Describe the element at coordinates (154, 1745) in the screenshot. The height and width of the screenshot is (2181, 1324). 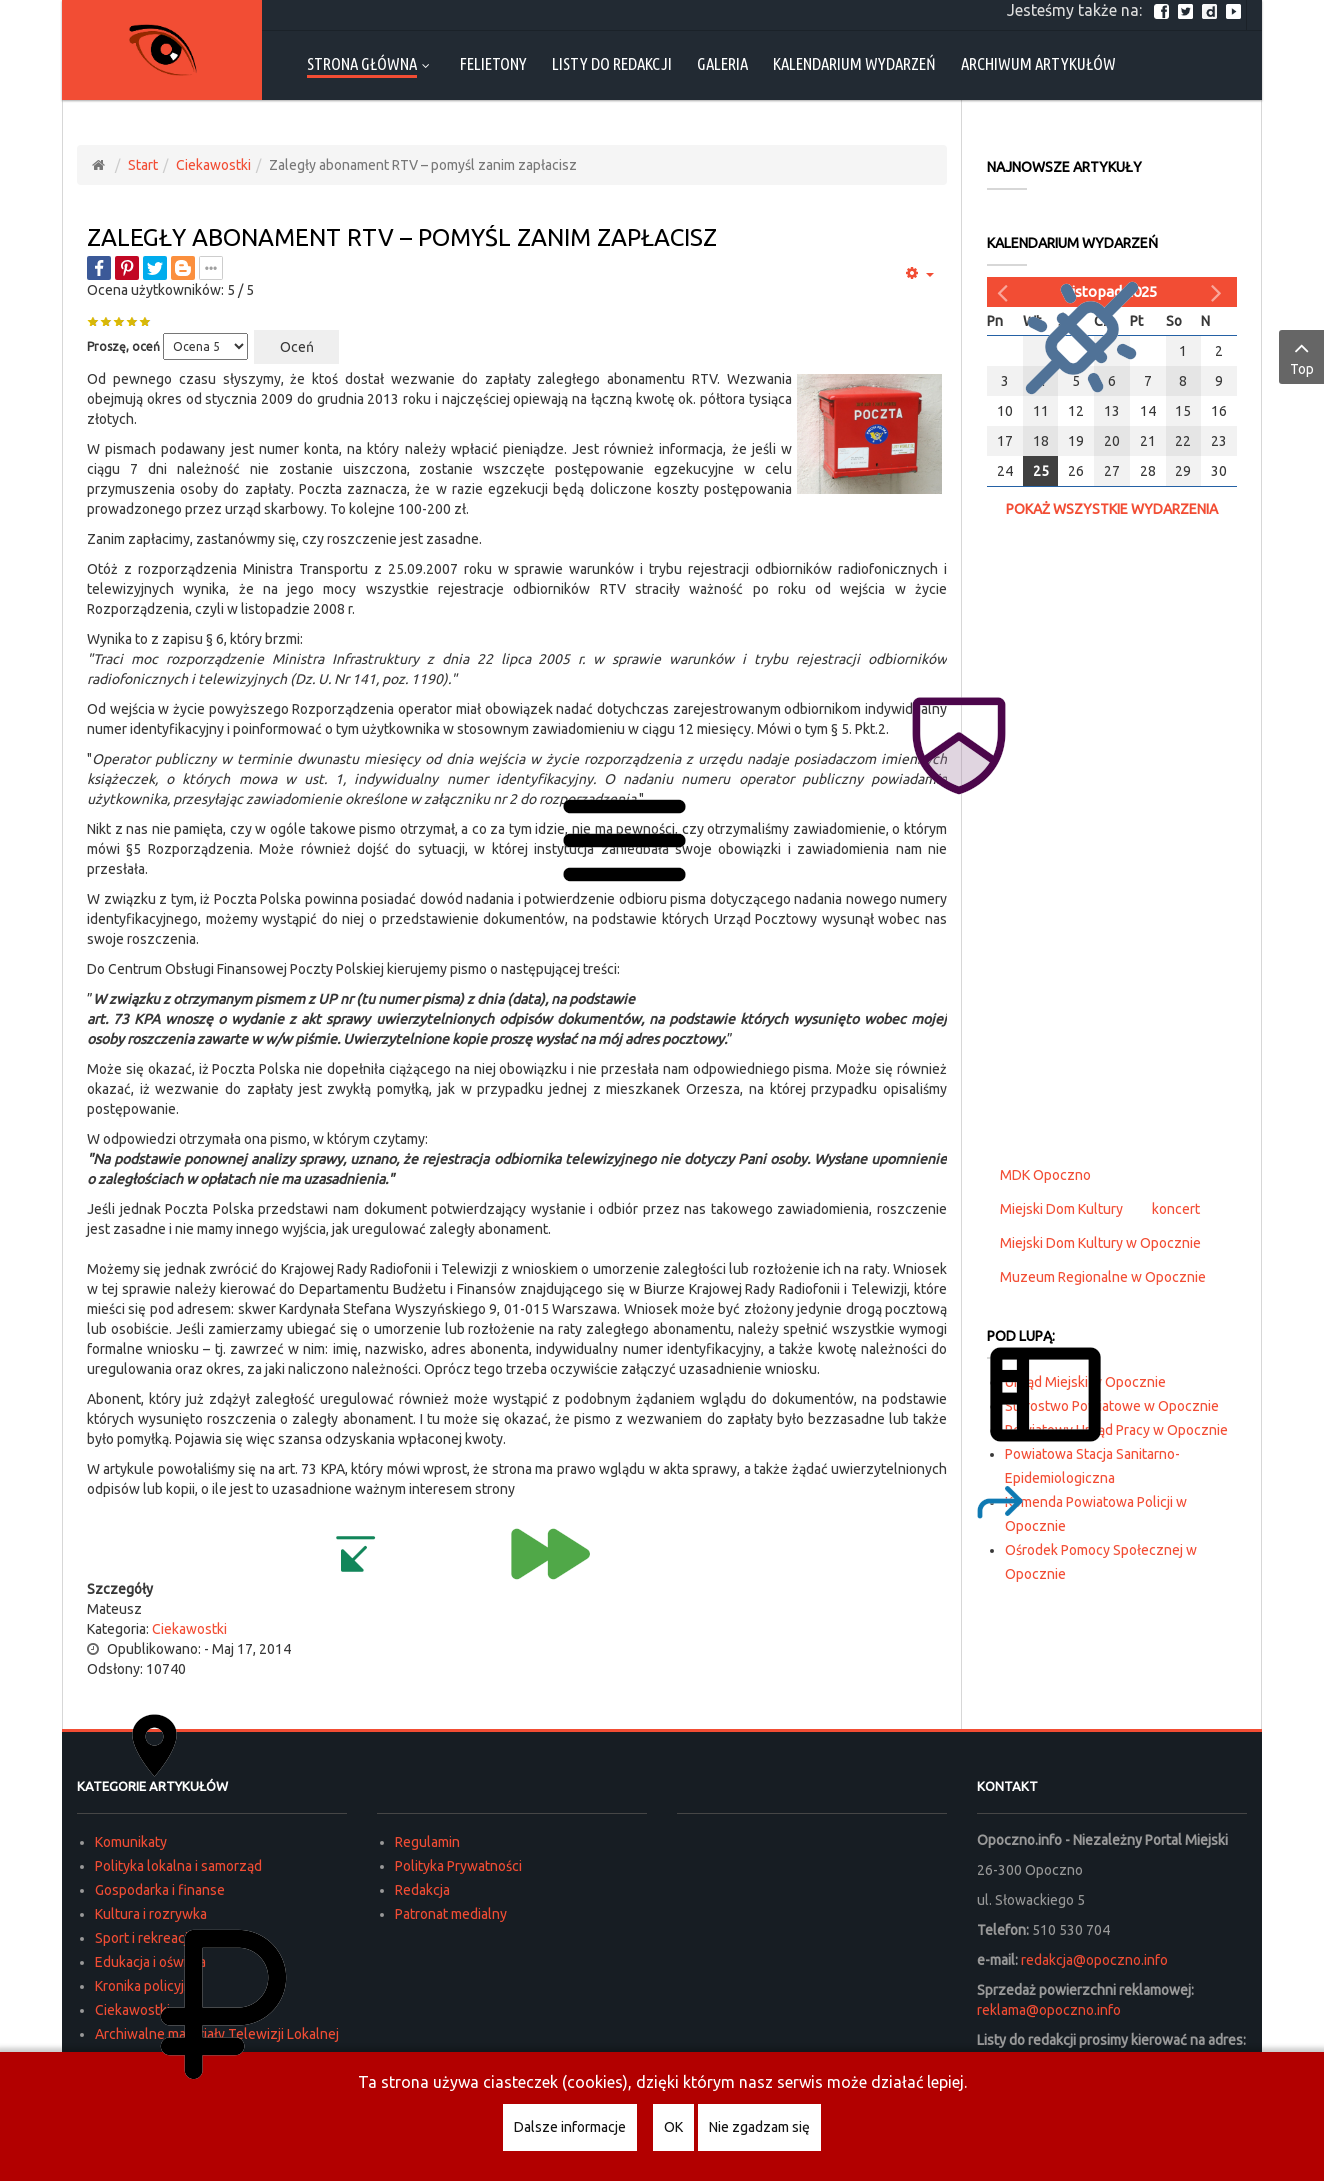
I see `view current location on map` at that location.